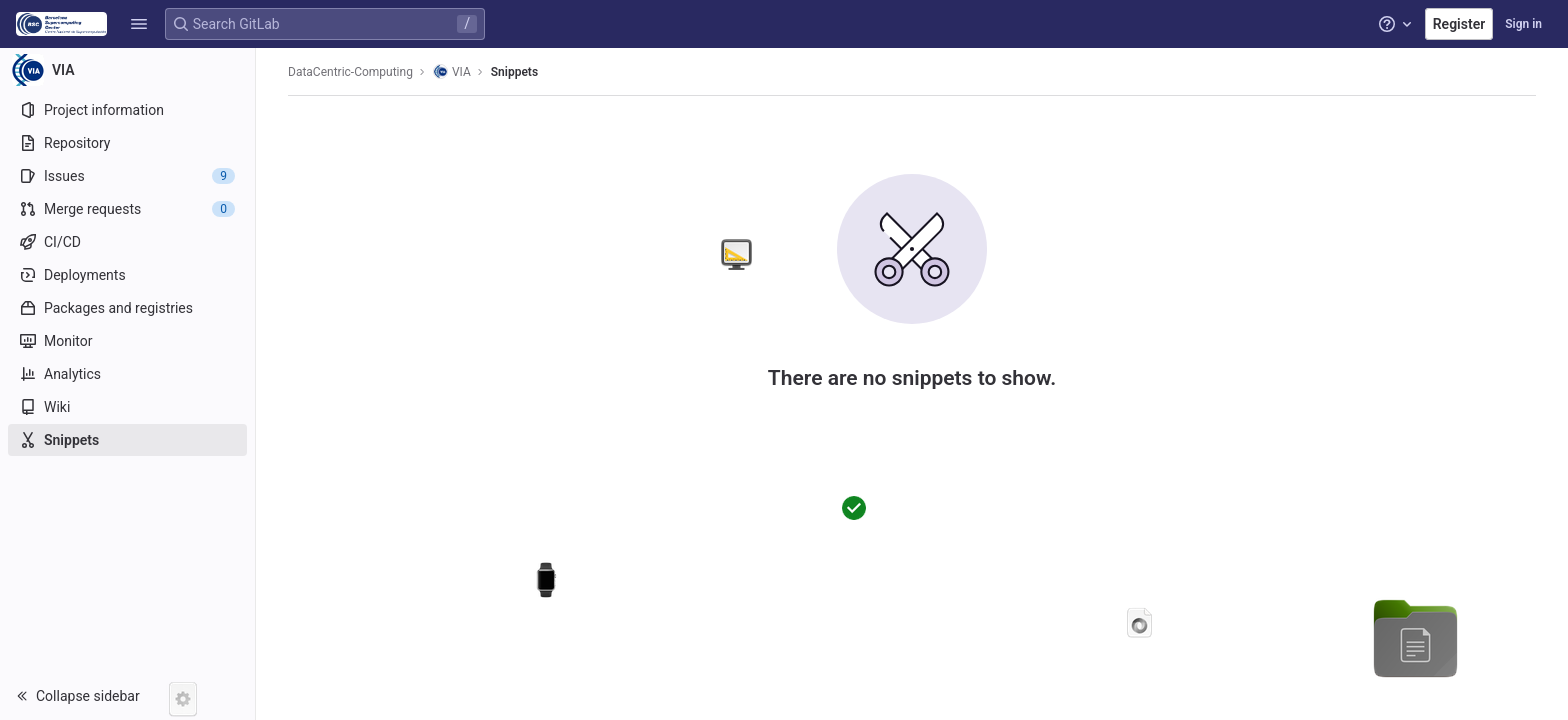 The width and height of the screenshot is (1568, 720). What do you see at coordinates (183, 699) in the screenshot?
I see `a desktop application shortcut file` at bounding box center [183, 699].